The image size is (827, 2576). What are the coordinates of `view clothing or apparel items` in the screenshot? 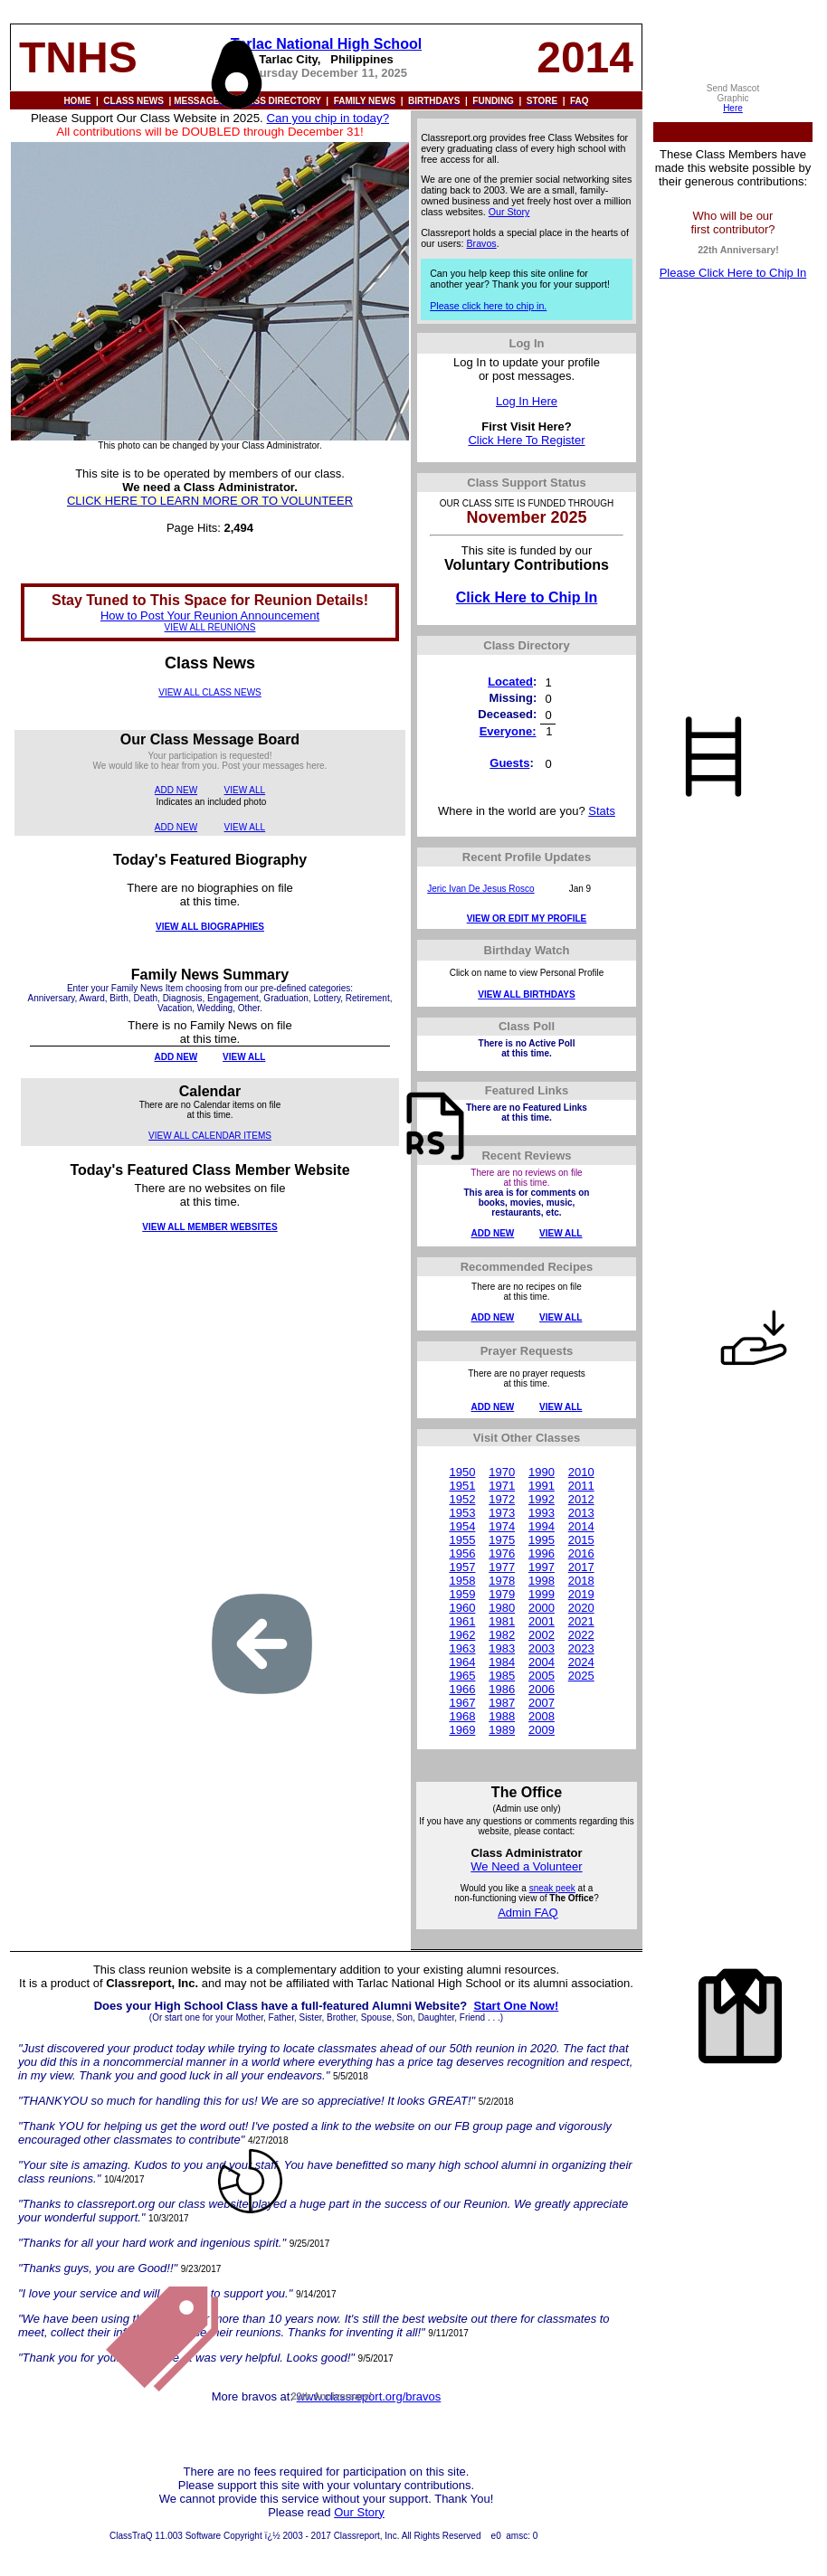 It's located at (740, 2018).